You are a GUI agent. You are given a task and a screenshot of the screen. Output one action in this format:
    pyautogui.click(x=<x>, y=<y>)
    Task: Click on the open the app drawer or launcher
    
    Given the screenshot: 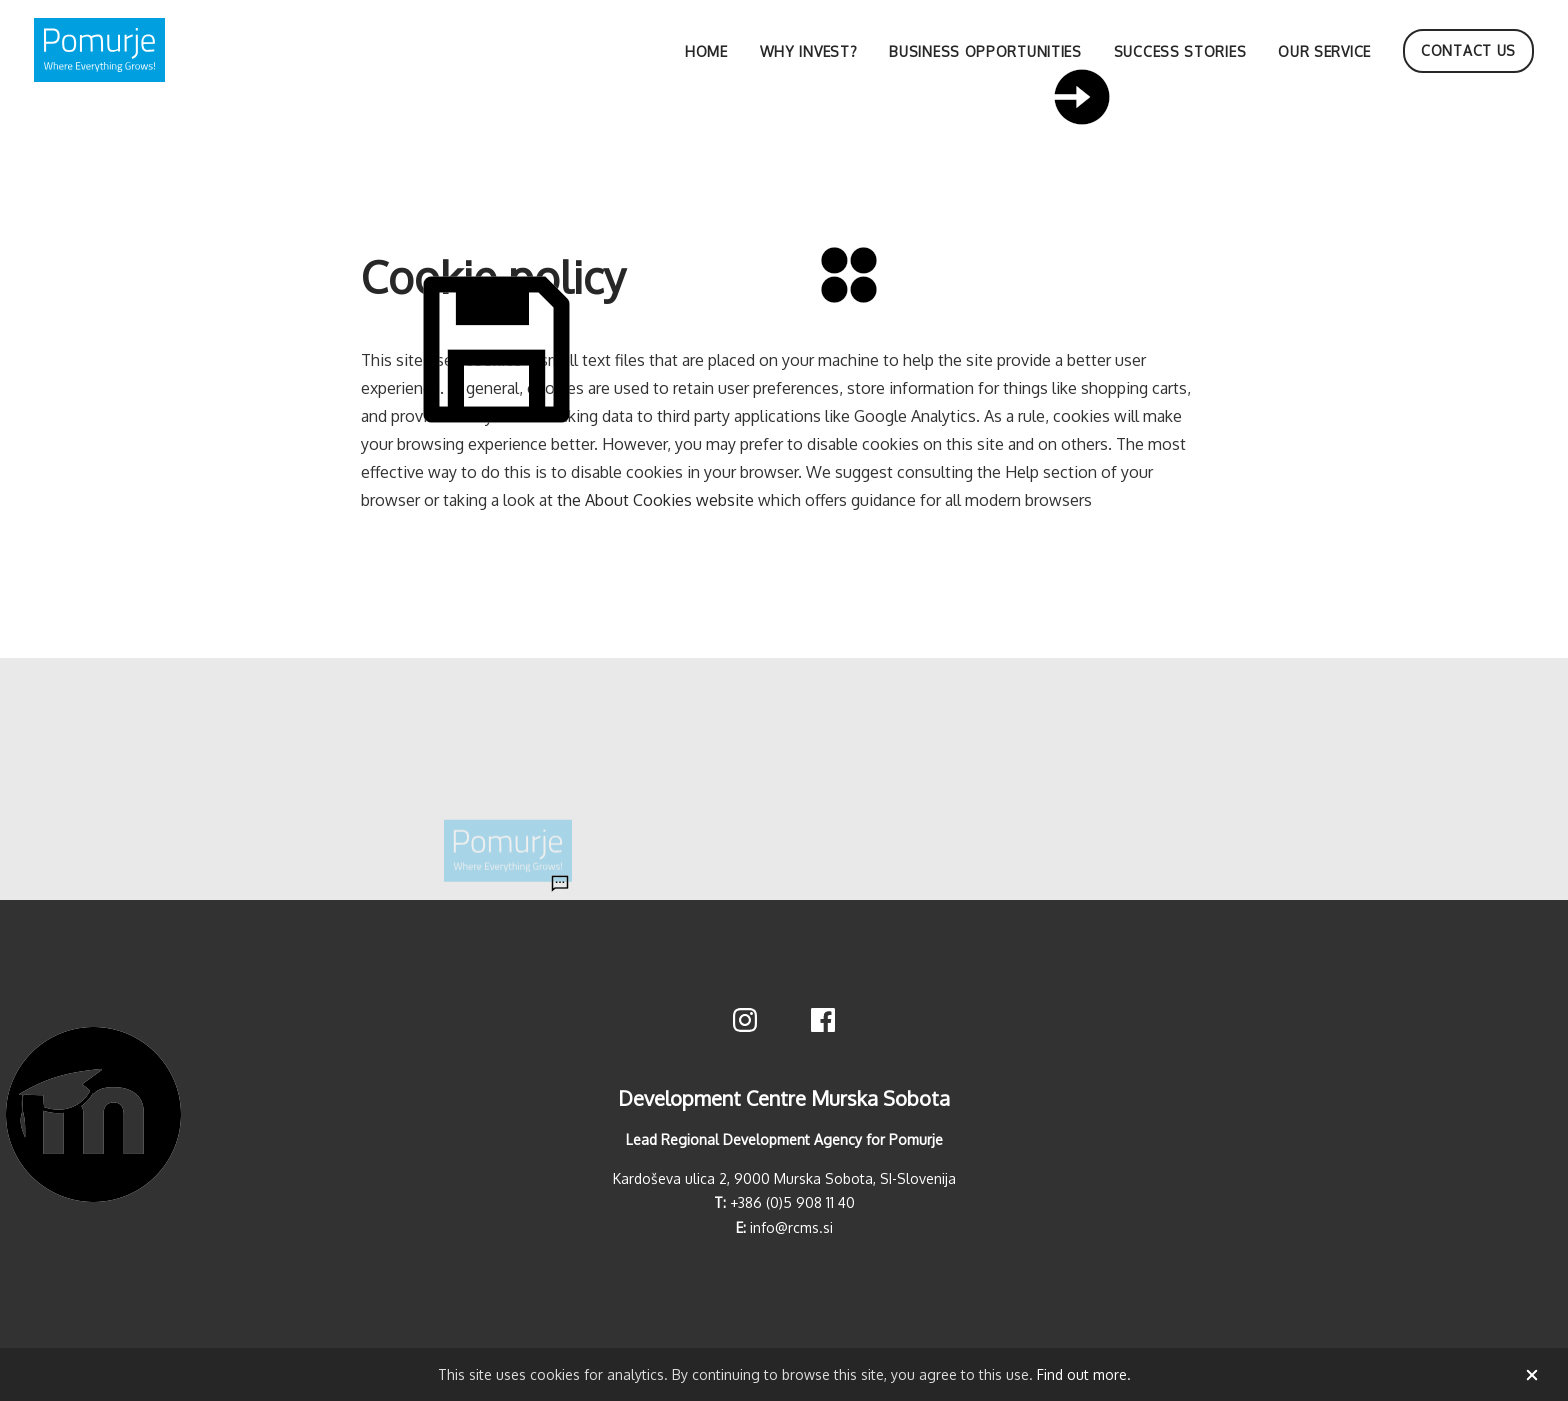 What is the action you would take?
    pyautogui.click(x=849, y=275)
    